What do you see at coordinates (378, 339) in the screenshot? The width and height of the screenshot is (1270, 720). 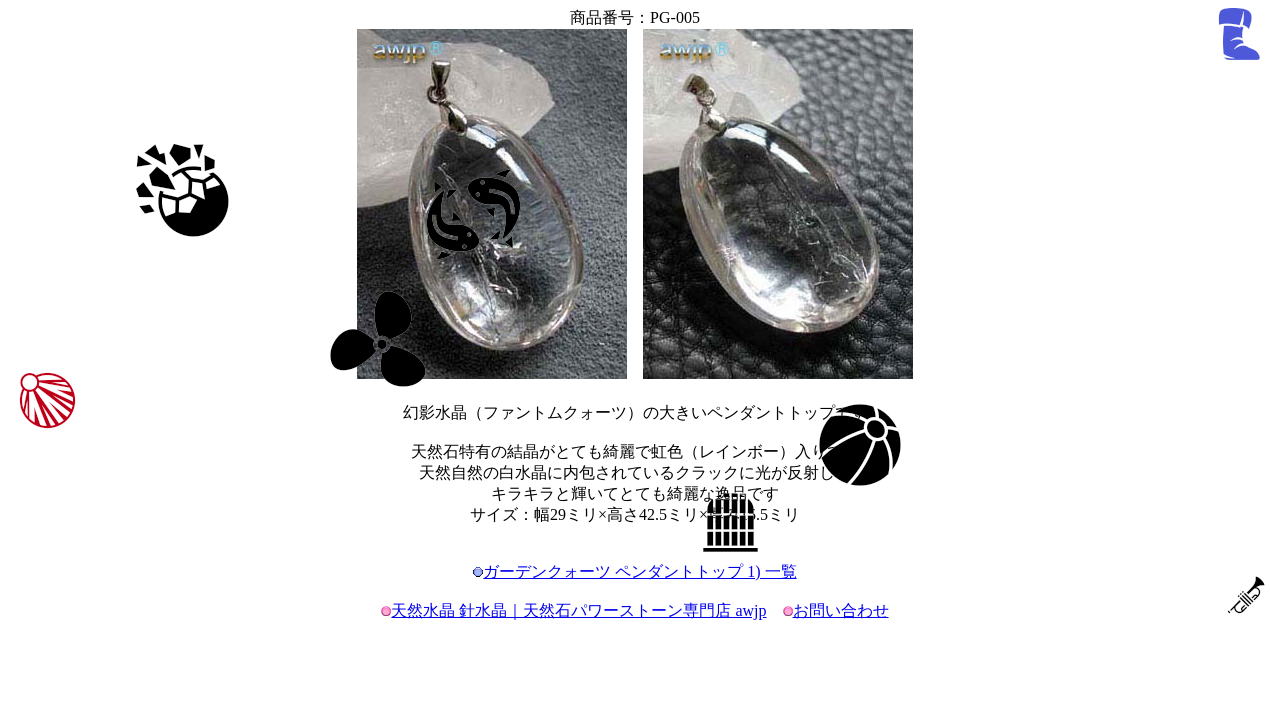 I see `access boat or marine vehicle settings` at bounding box center [378, 339].